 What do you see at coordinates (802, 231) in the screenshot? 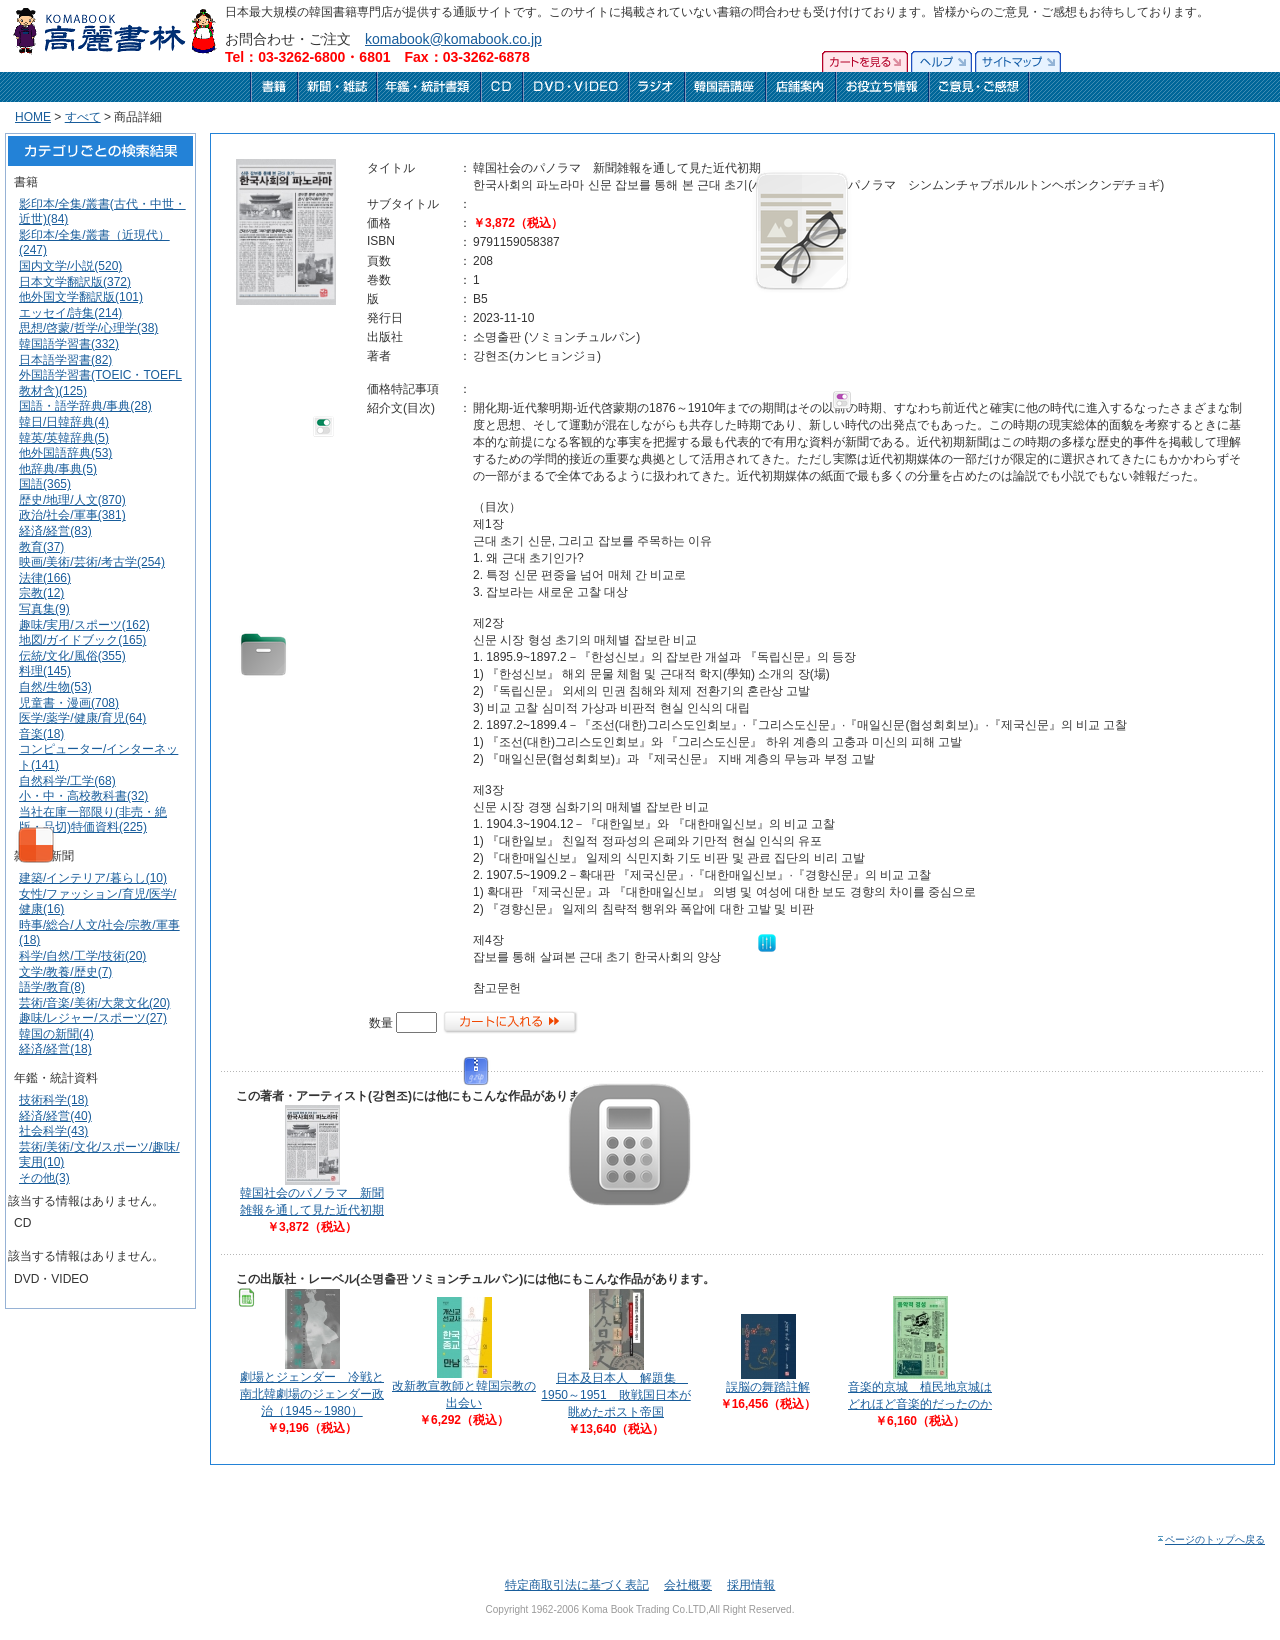
I see `open documents viewer app` at bounding box center [802, 231].